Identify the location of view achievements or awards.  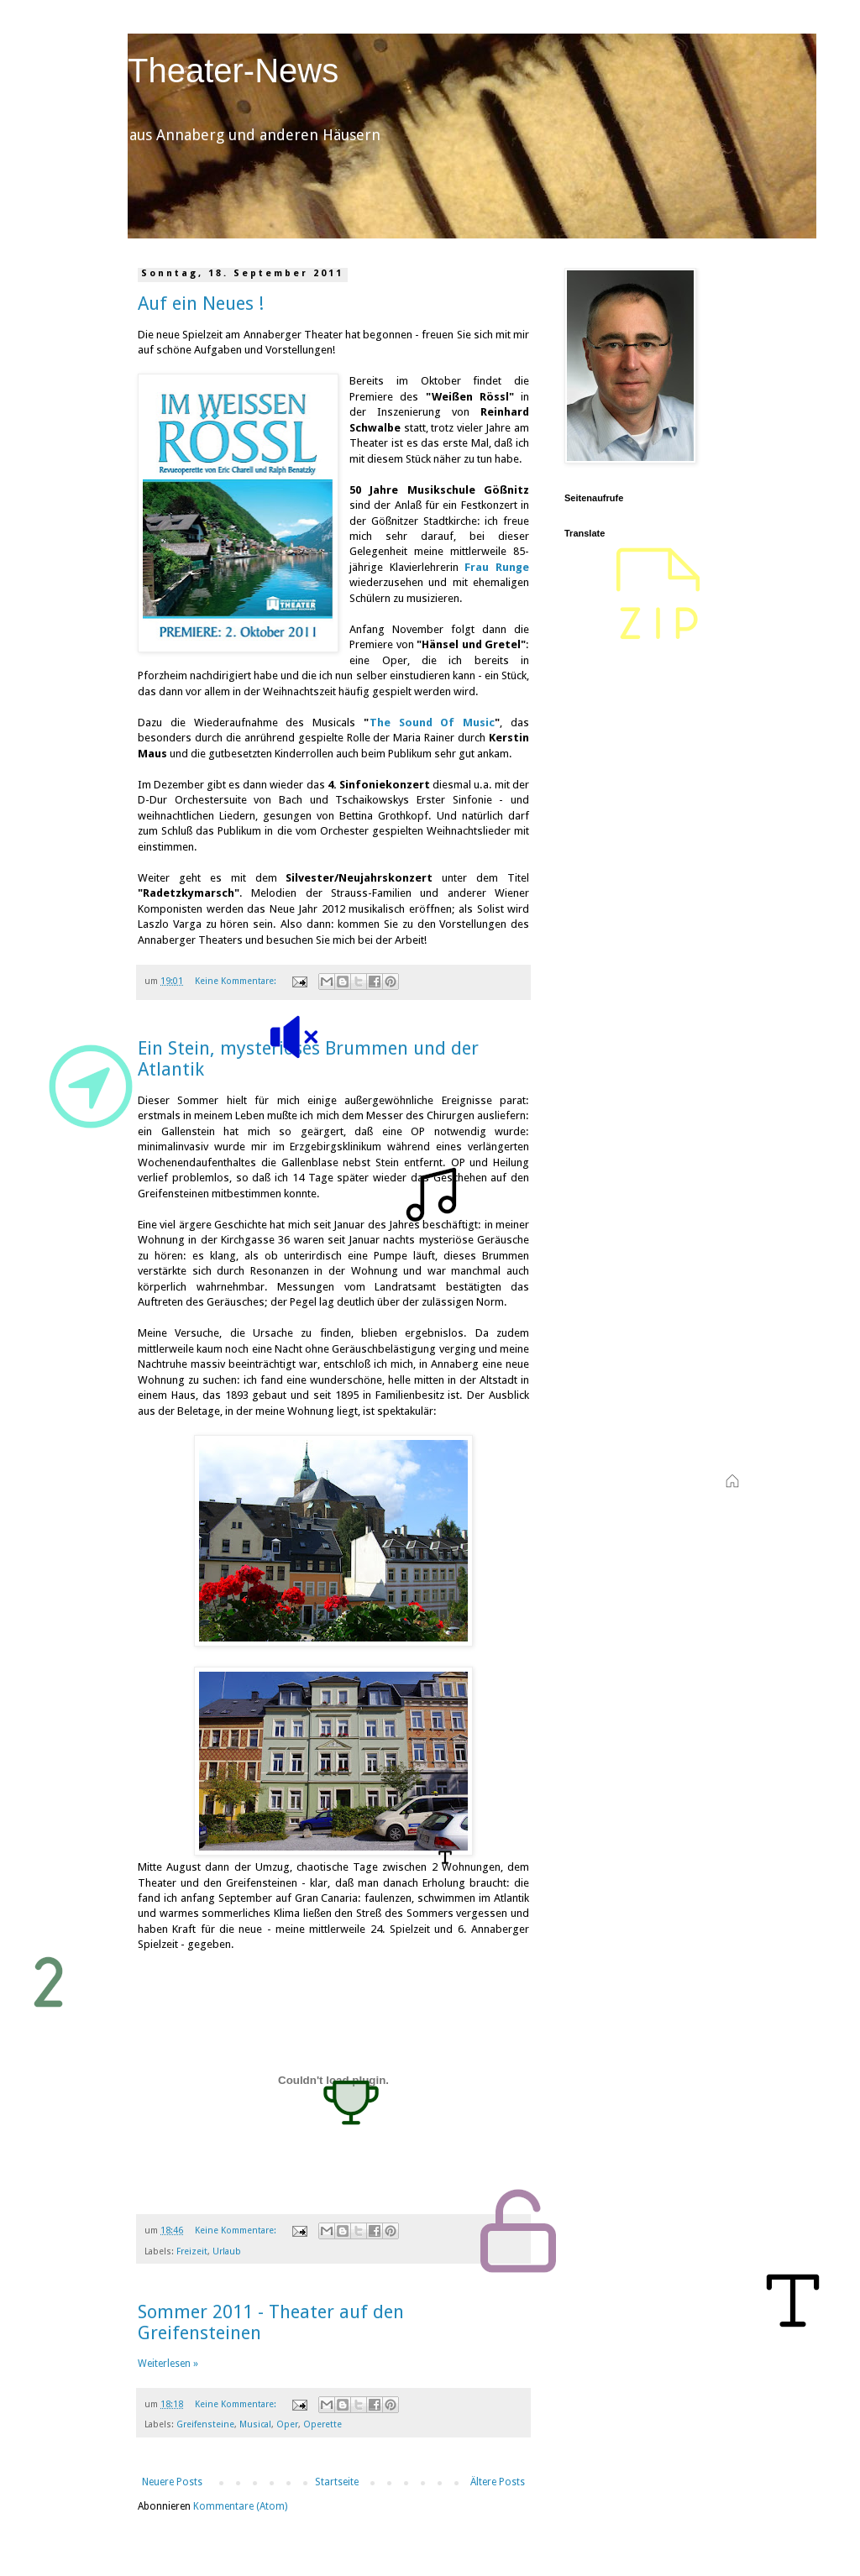
(351, 2101).